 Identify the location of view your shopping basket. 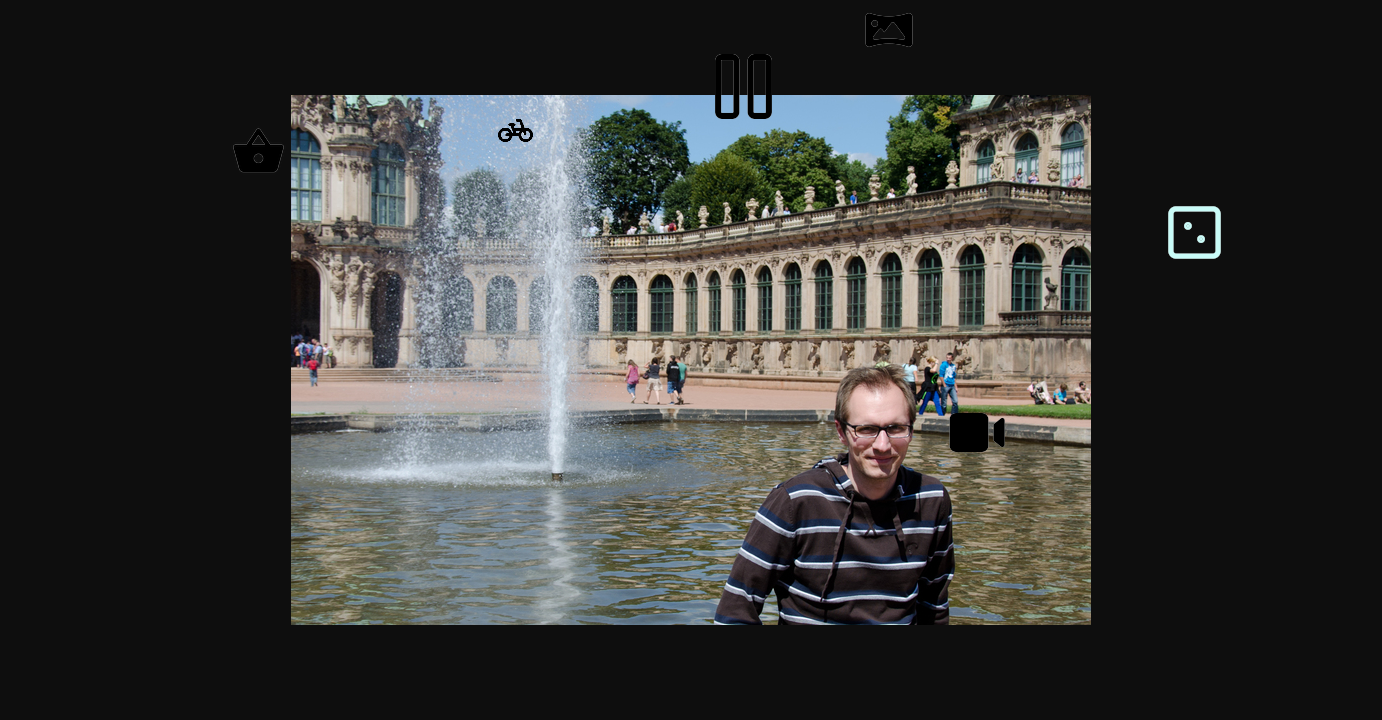
(258, 151).